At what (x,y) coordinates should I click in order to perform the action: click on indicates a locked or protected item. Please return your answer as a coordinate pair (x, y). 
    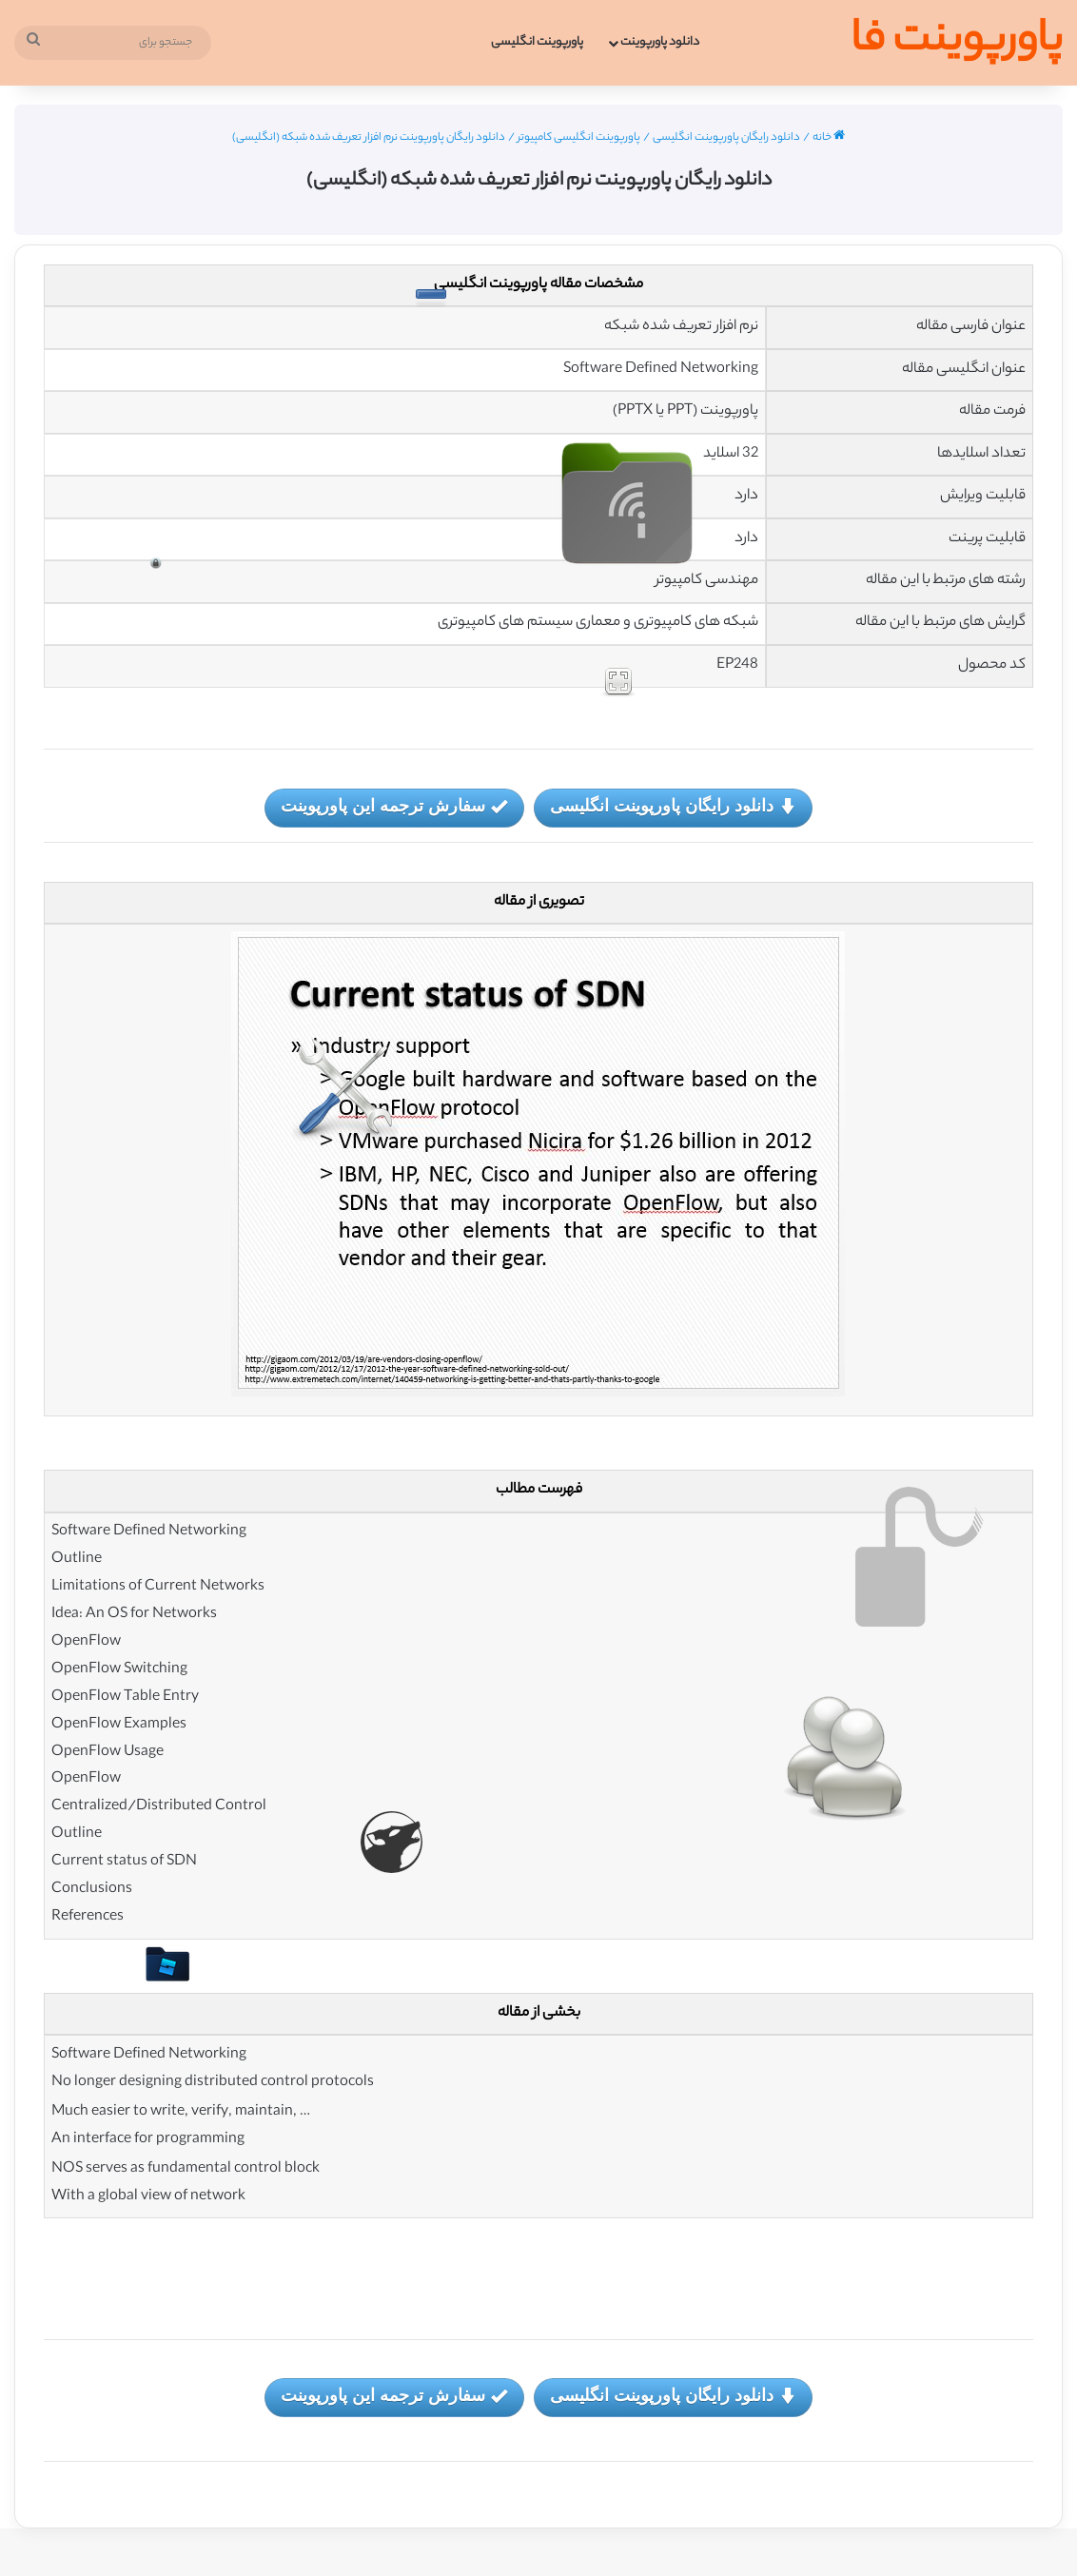
    Looking at the image, I should click on (177, 542).